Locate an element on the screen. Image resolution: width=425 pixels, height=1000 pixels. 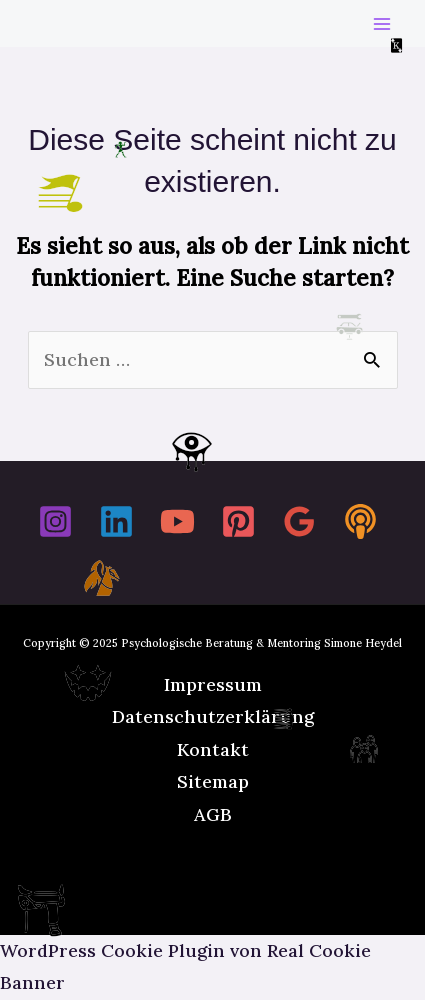
king of clubs playing card is located at coordinates (396, 45).